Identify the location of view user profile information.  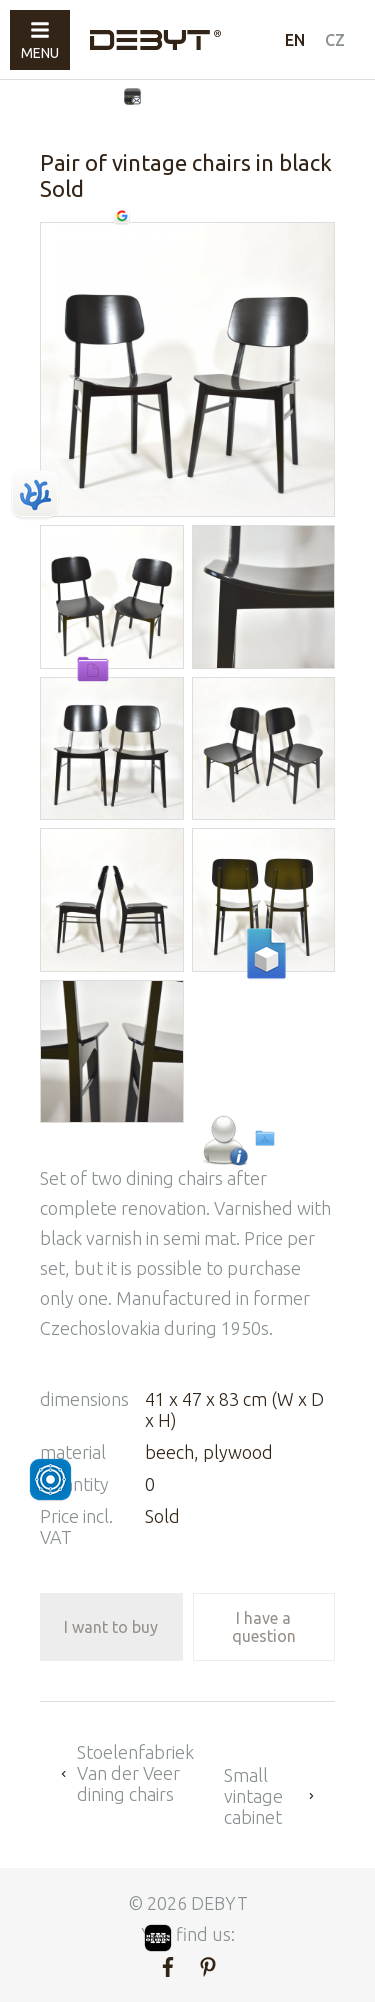
(224, 1141).